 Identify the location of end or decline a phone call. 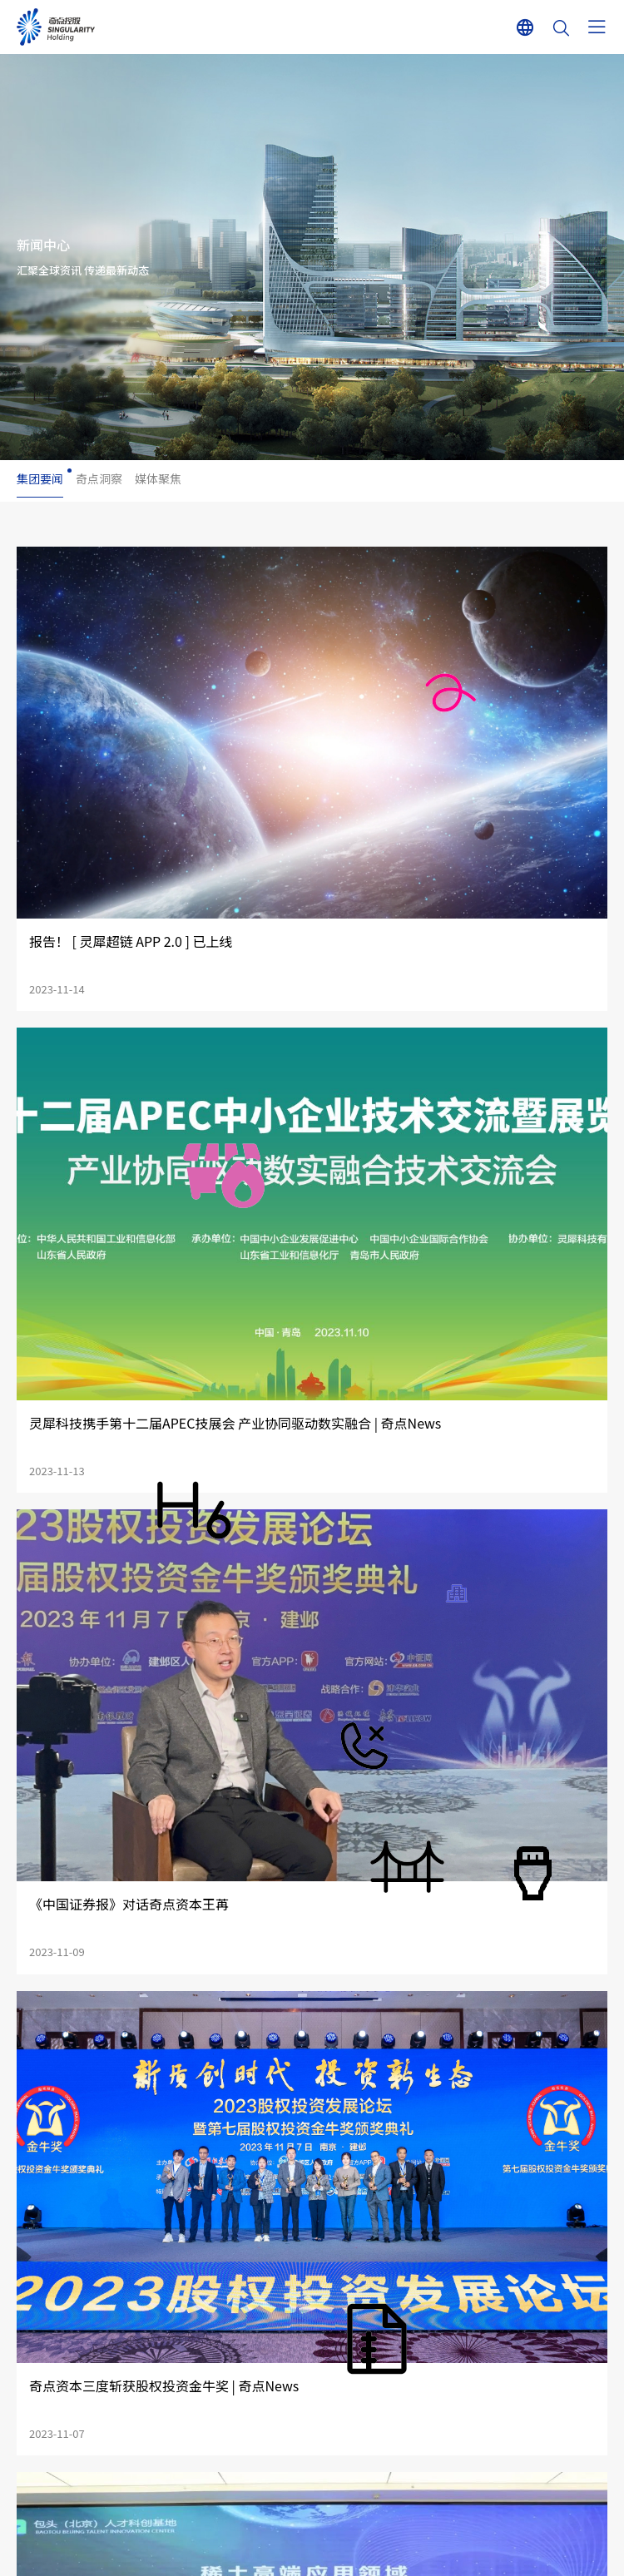
(365, 1745).